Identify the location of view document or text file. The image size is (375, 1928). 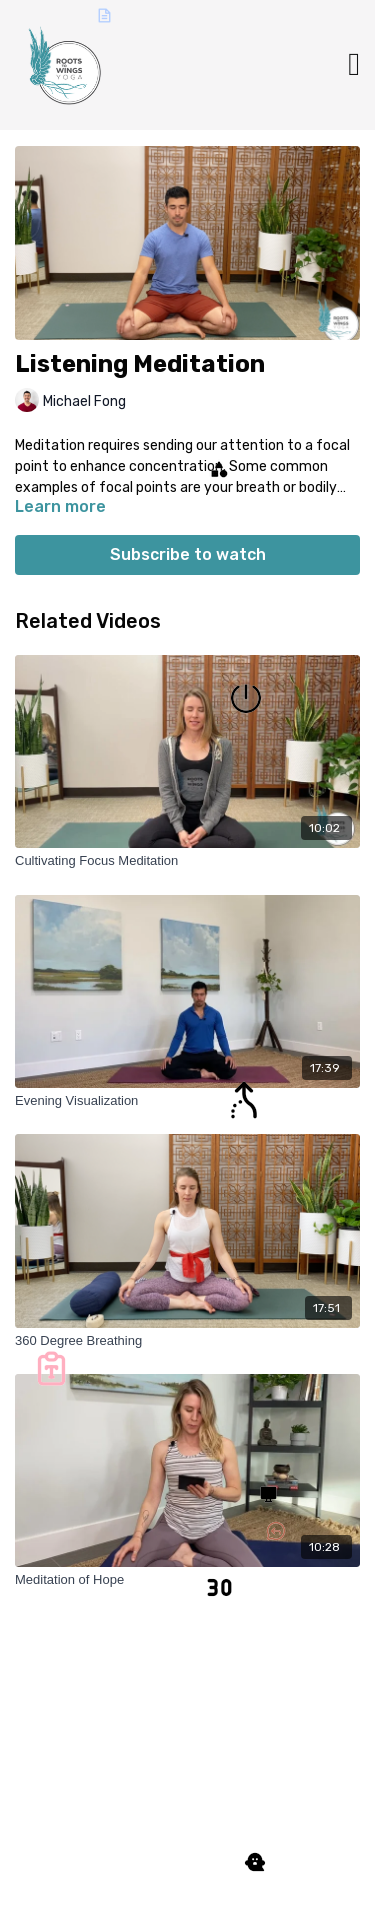
(104, 15).